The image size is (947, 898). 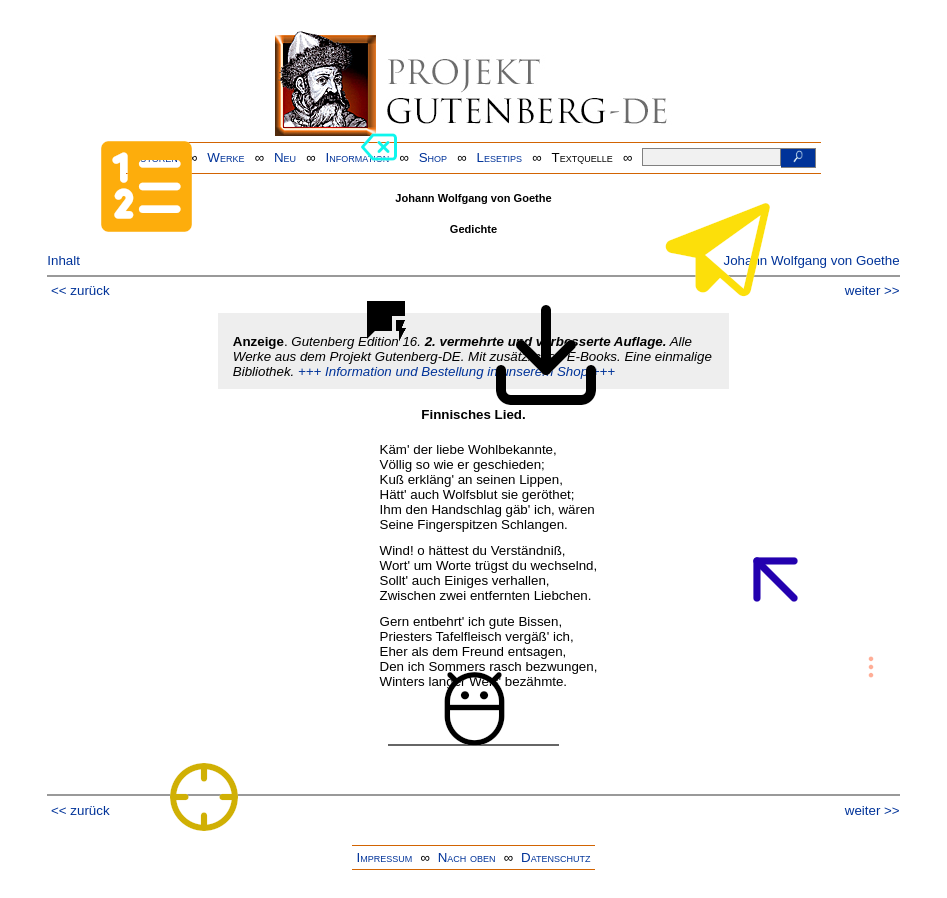 I want to click on create a numbered list, so click(x=146, y=186).